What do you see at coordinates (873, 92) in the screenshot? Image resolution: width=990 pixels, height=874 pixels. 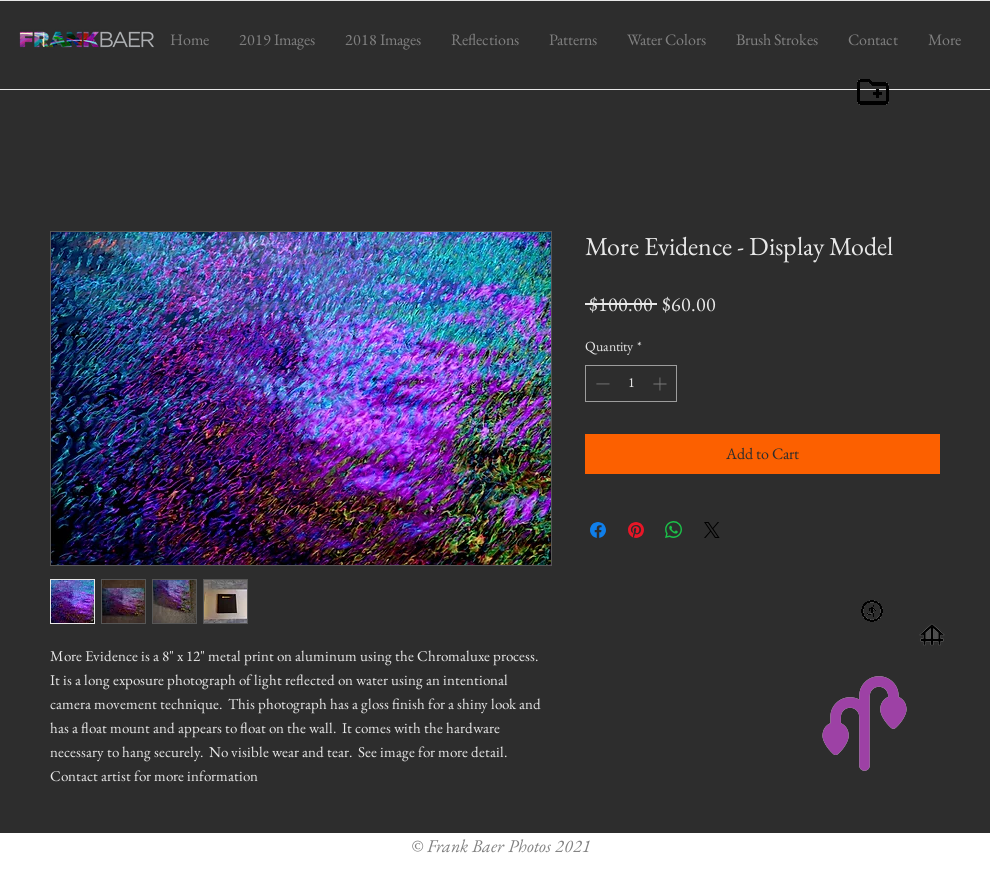 I see `create a new folder` at bounding box center [873, 92].